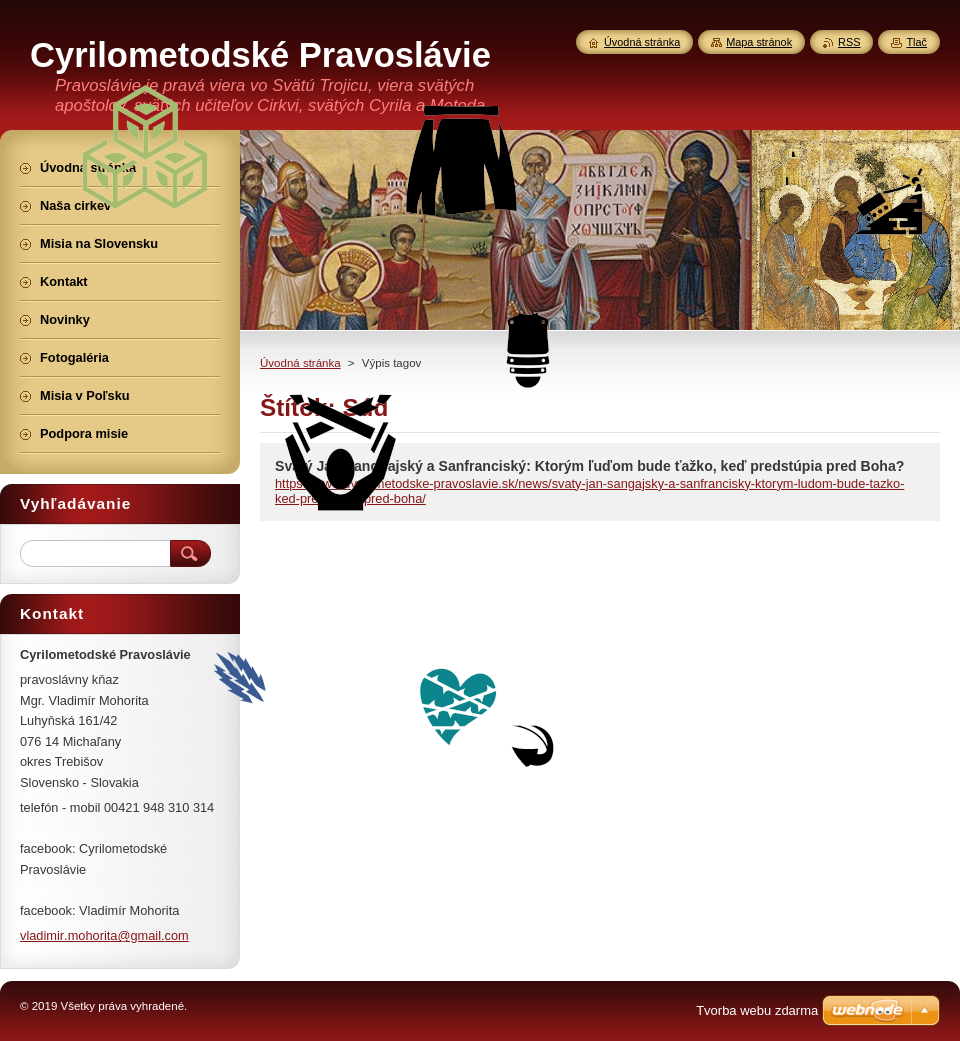 This screenshot has height=1041, width=960. I want to click on go back to previous screen, so click(532, 746).